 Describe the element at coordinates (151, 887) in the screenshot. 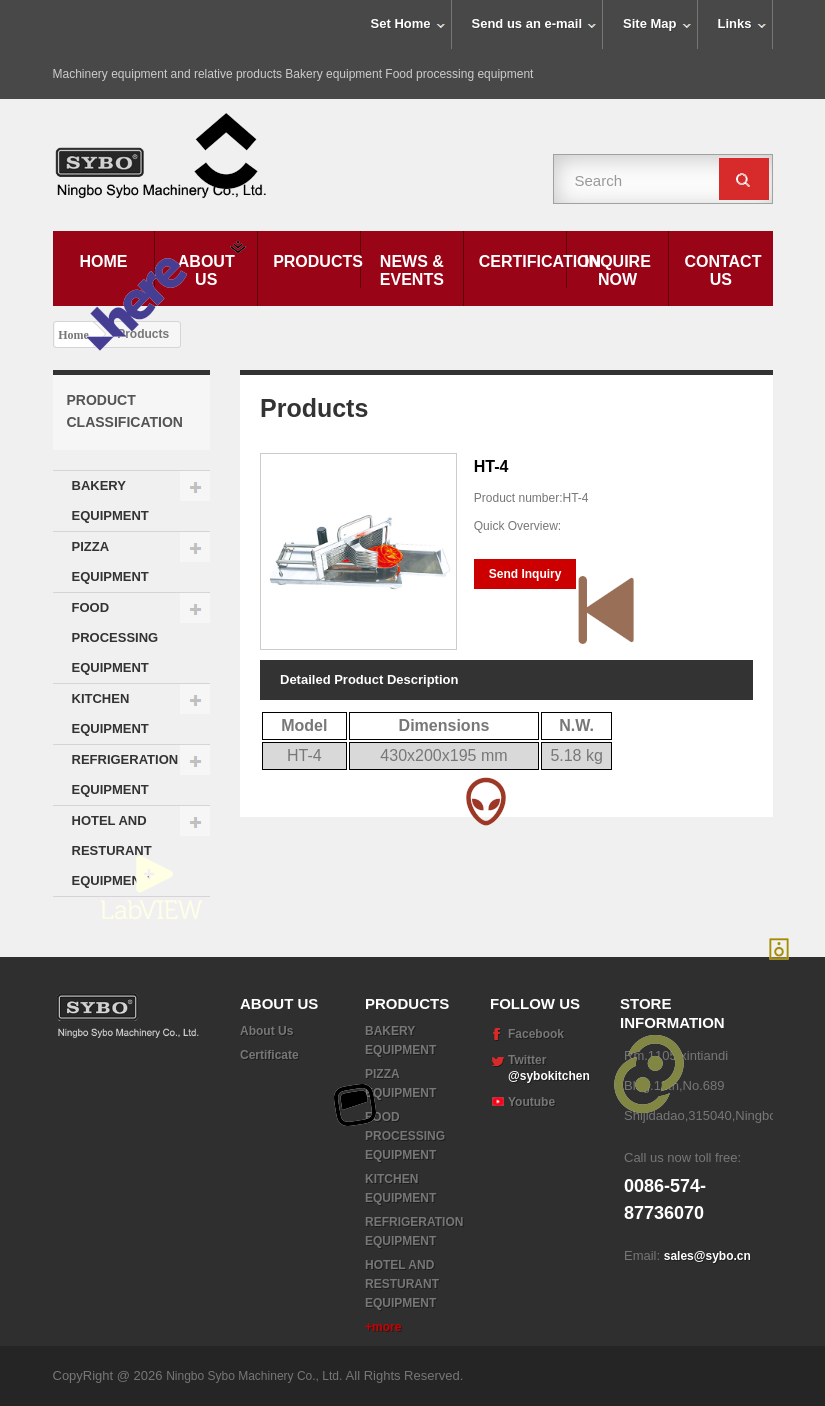

I see `open LabVIEW application` at that location.